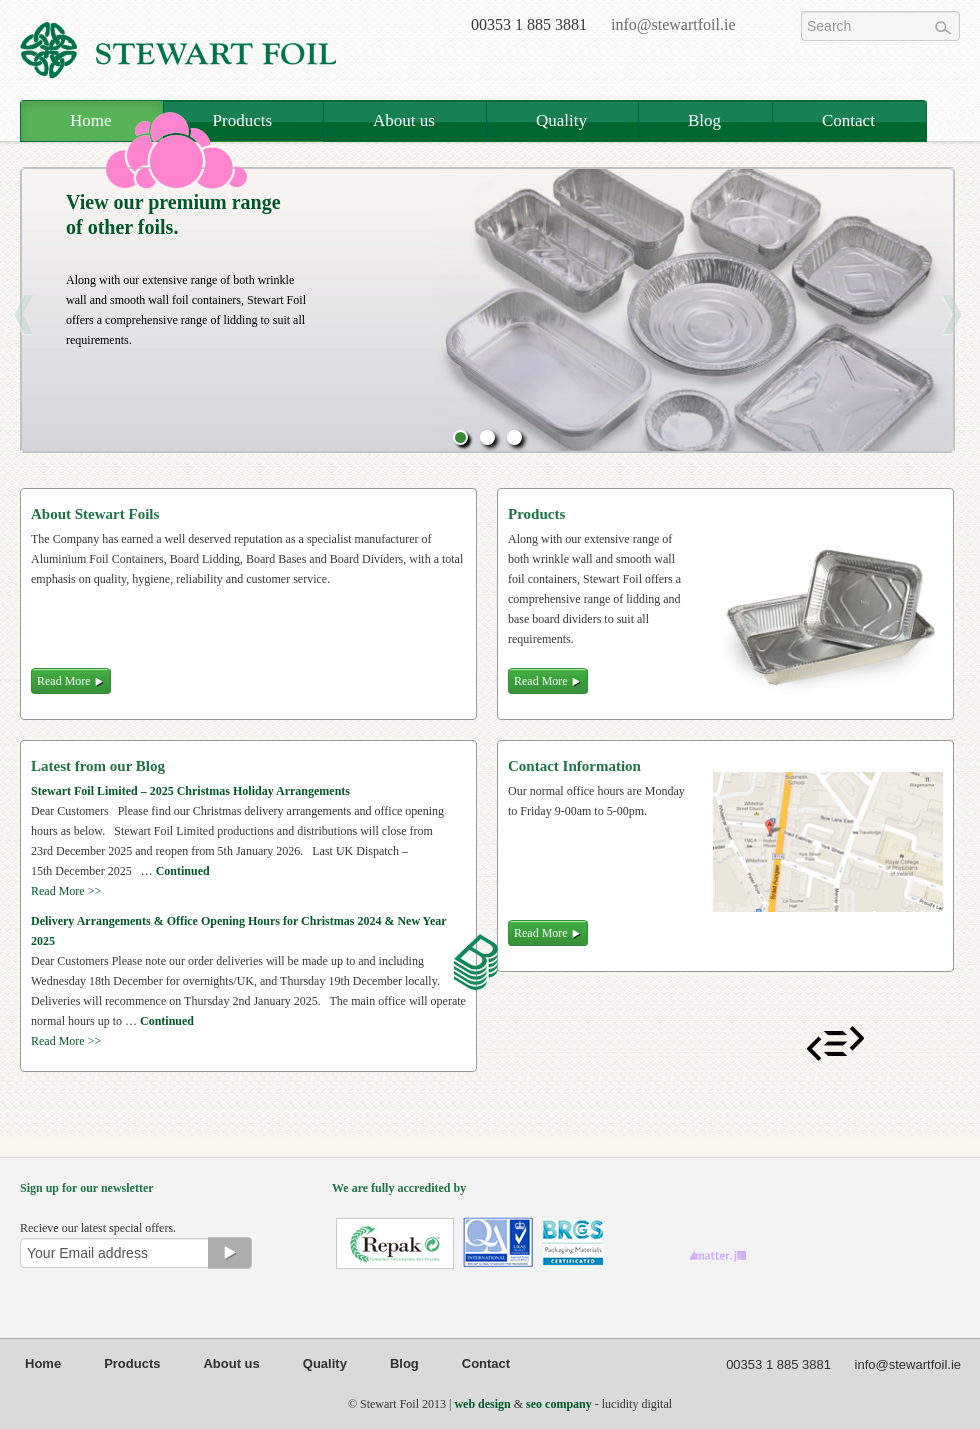  Describe the element at coordinates (835, 1043) in the screenshot. I see `purescript programming language logo` at that location.